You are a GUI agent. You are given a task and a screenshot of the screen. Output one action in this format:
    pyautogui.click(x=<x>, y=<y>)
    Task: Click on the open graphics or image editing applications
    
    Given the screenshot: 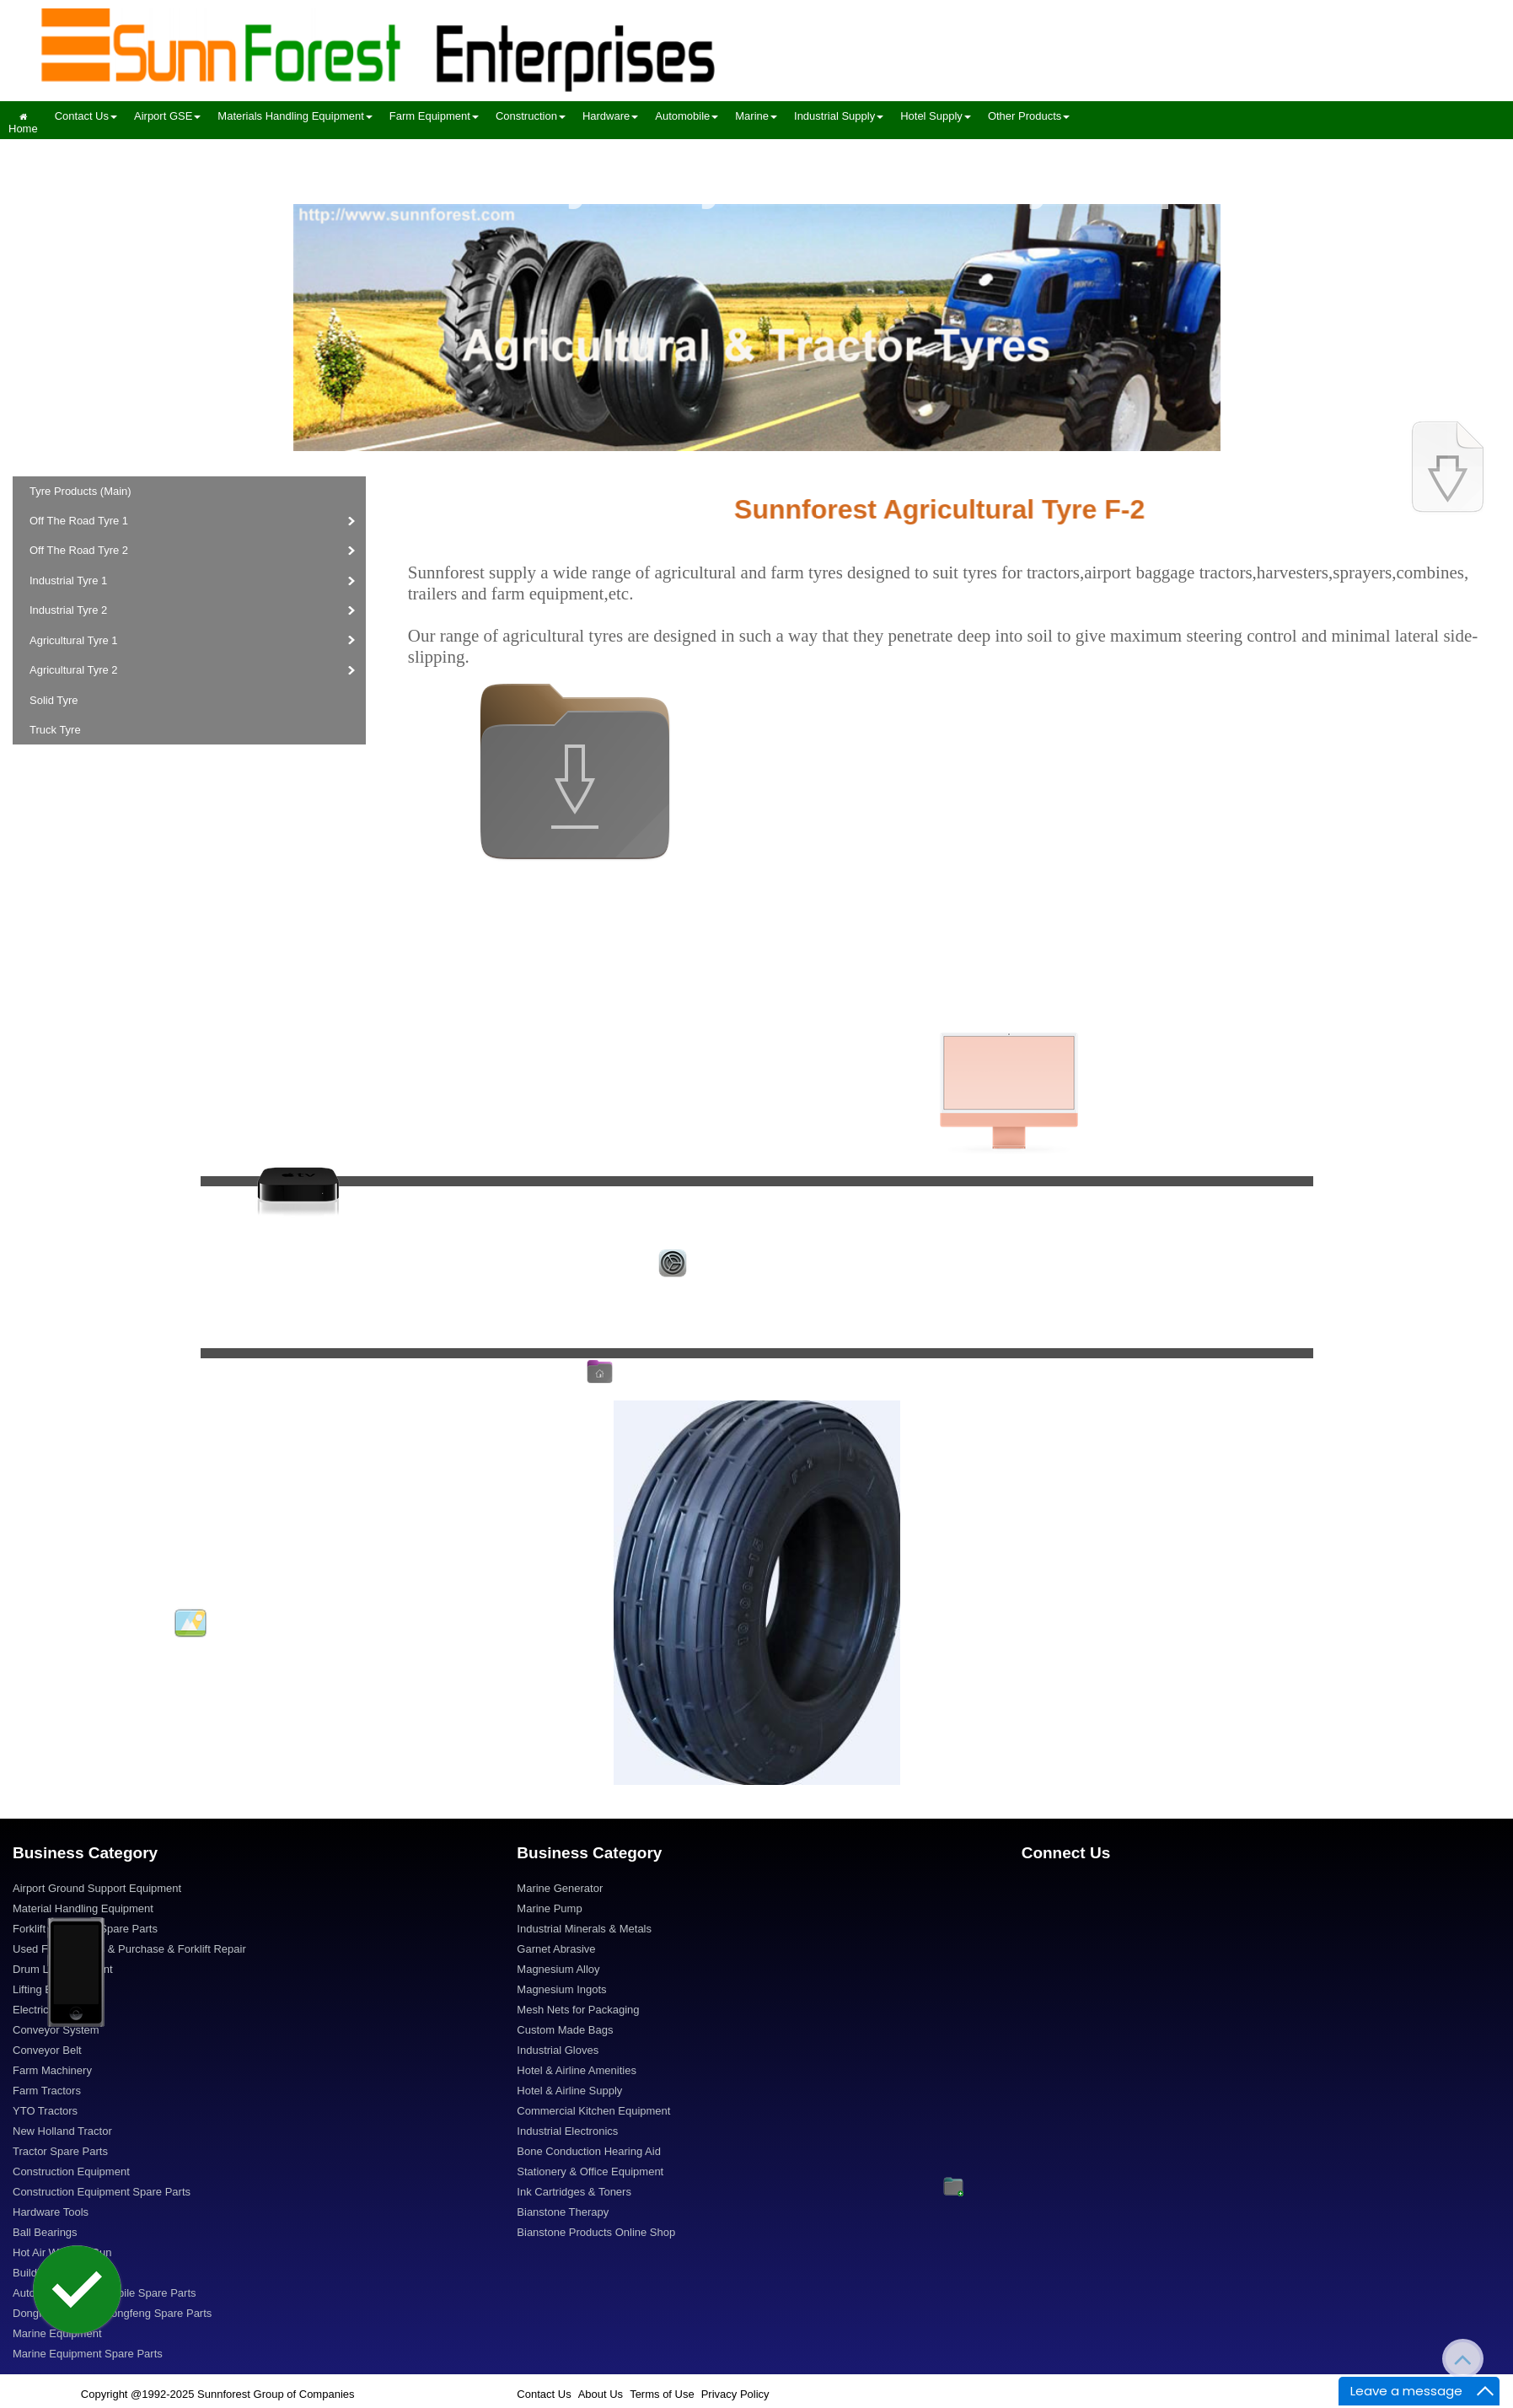 What is the action you would take?
    pyautogui.click(x=190, y=1623)
    